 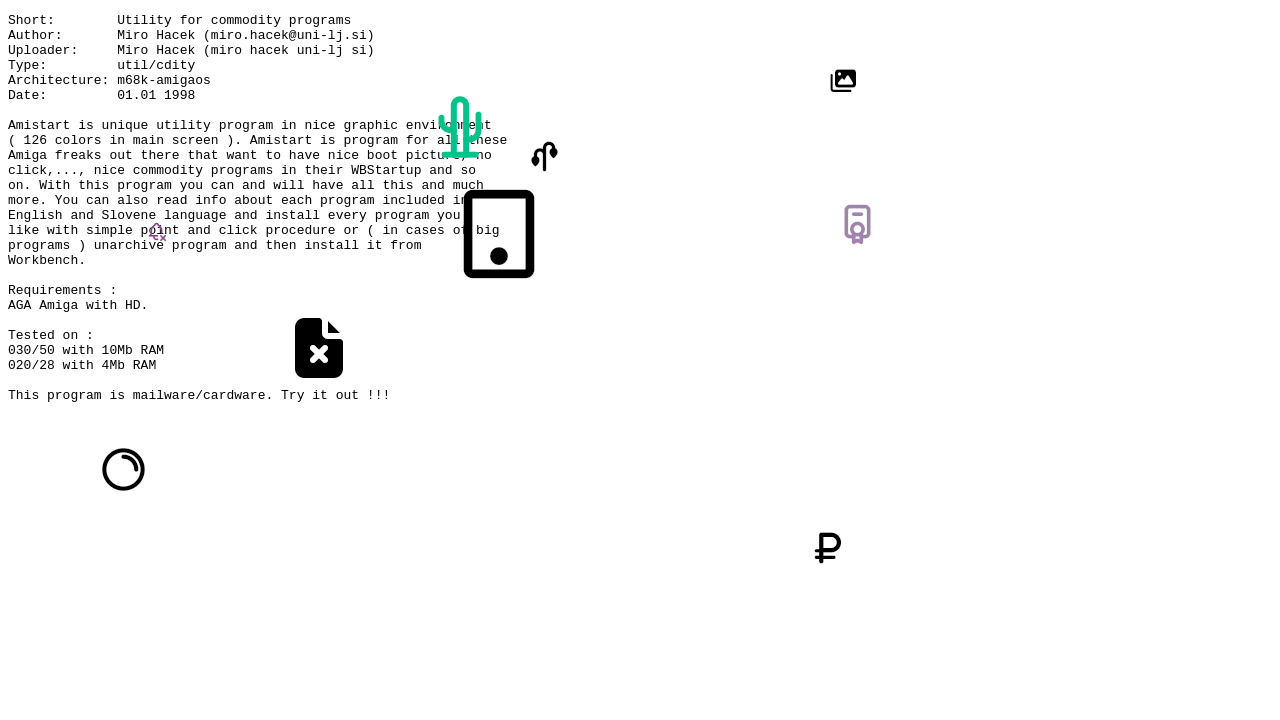 What do you see at coordinates (844, 80) in the screenshot?
I see `view photo gallery` at bounding box center [844, 80].